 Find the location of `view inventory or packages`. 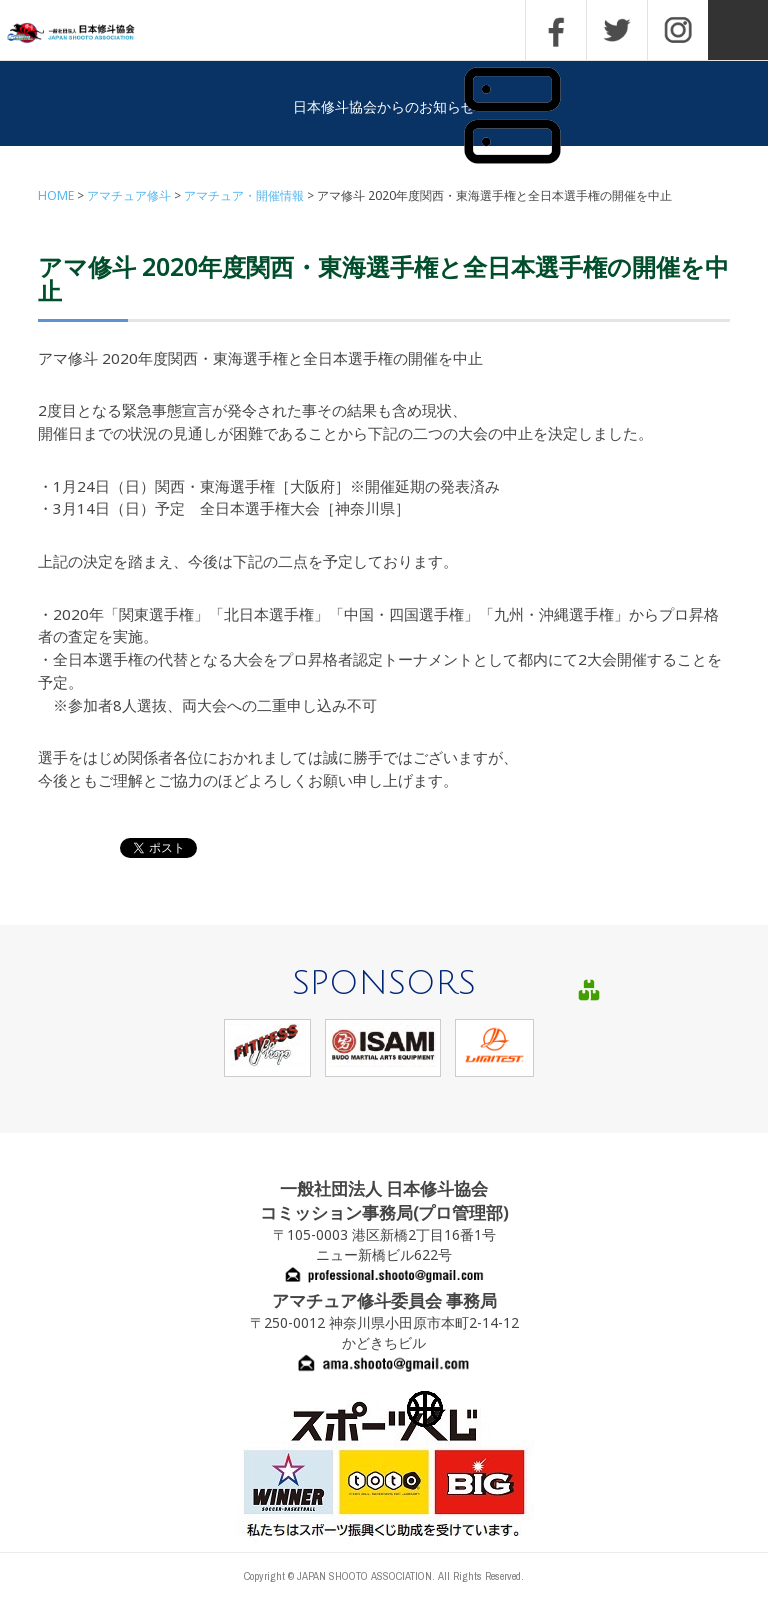

view inventory or packages is located at coordinates (589, 990).